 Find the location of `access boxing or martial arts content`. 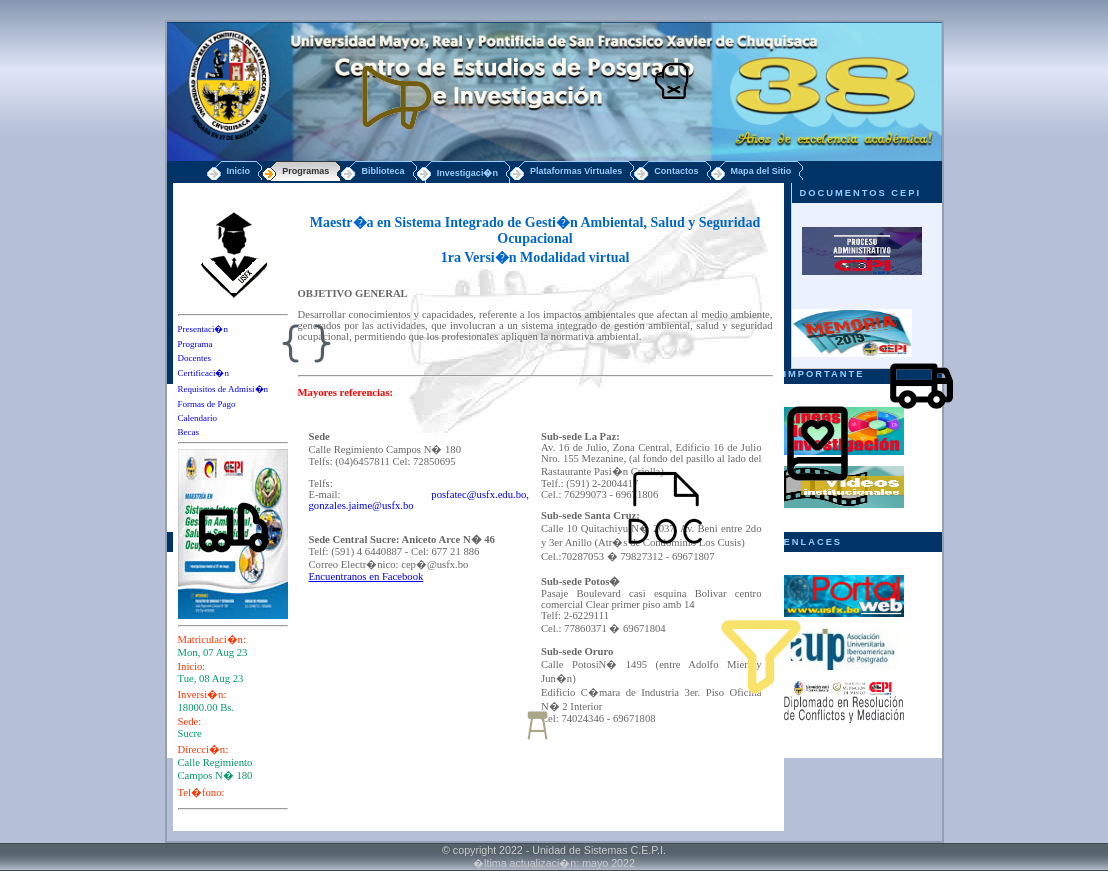

access boxing or martial arts content is located at coordinates (672, 81).